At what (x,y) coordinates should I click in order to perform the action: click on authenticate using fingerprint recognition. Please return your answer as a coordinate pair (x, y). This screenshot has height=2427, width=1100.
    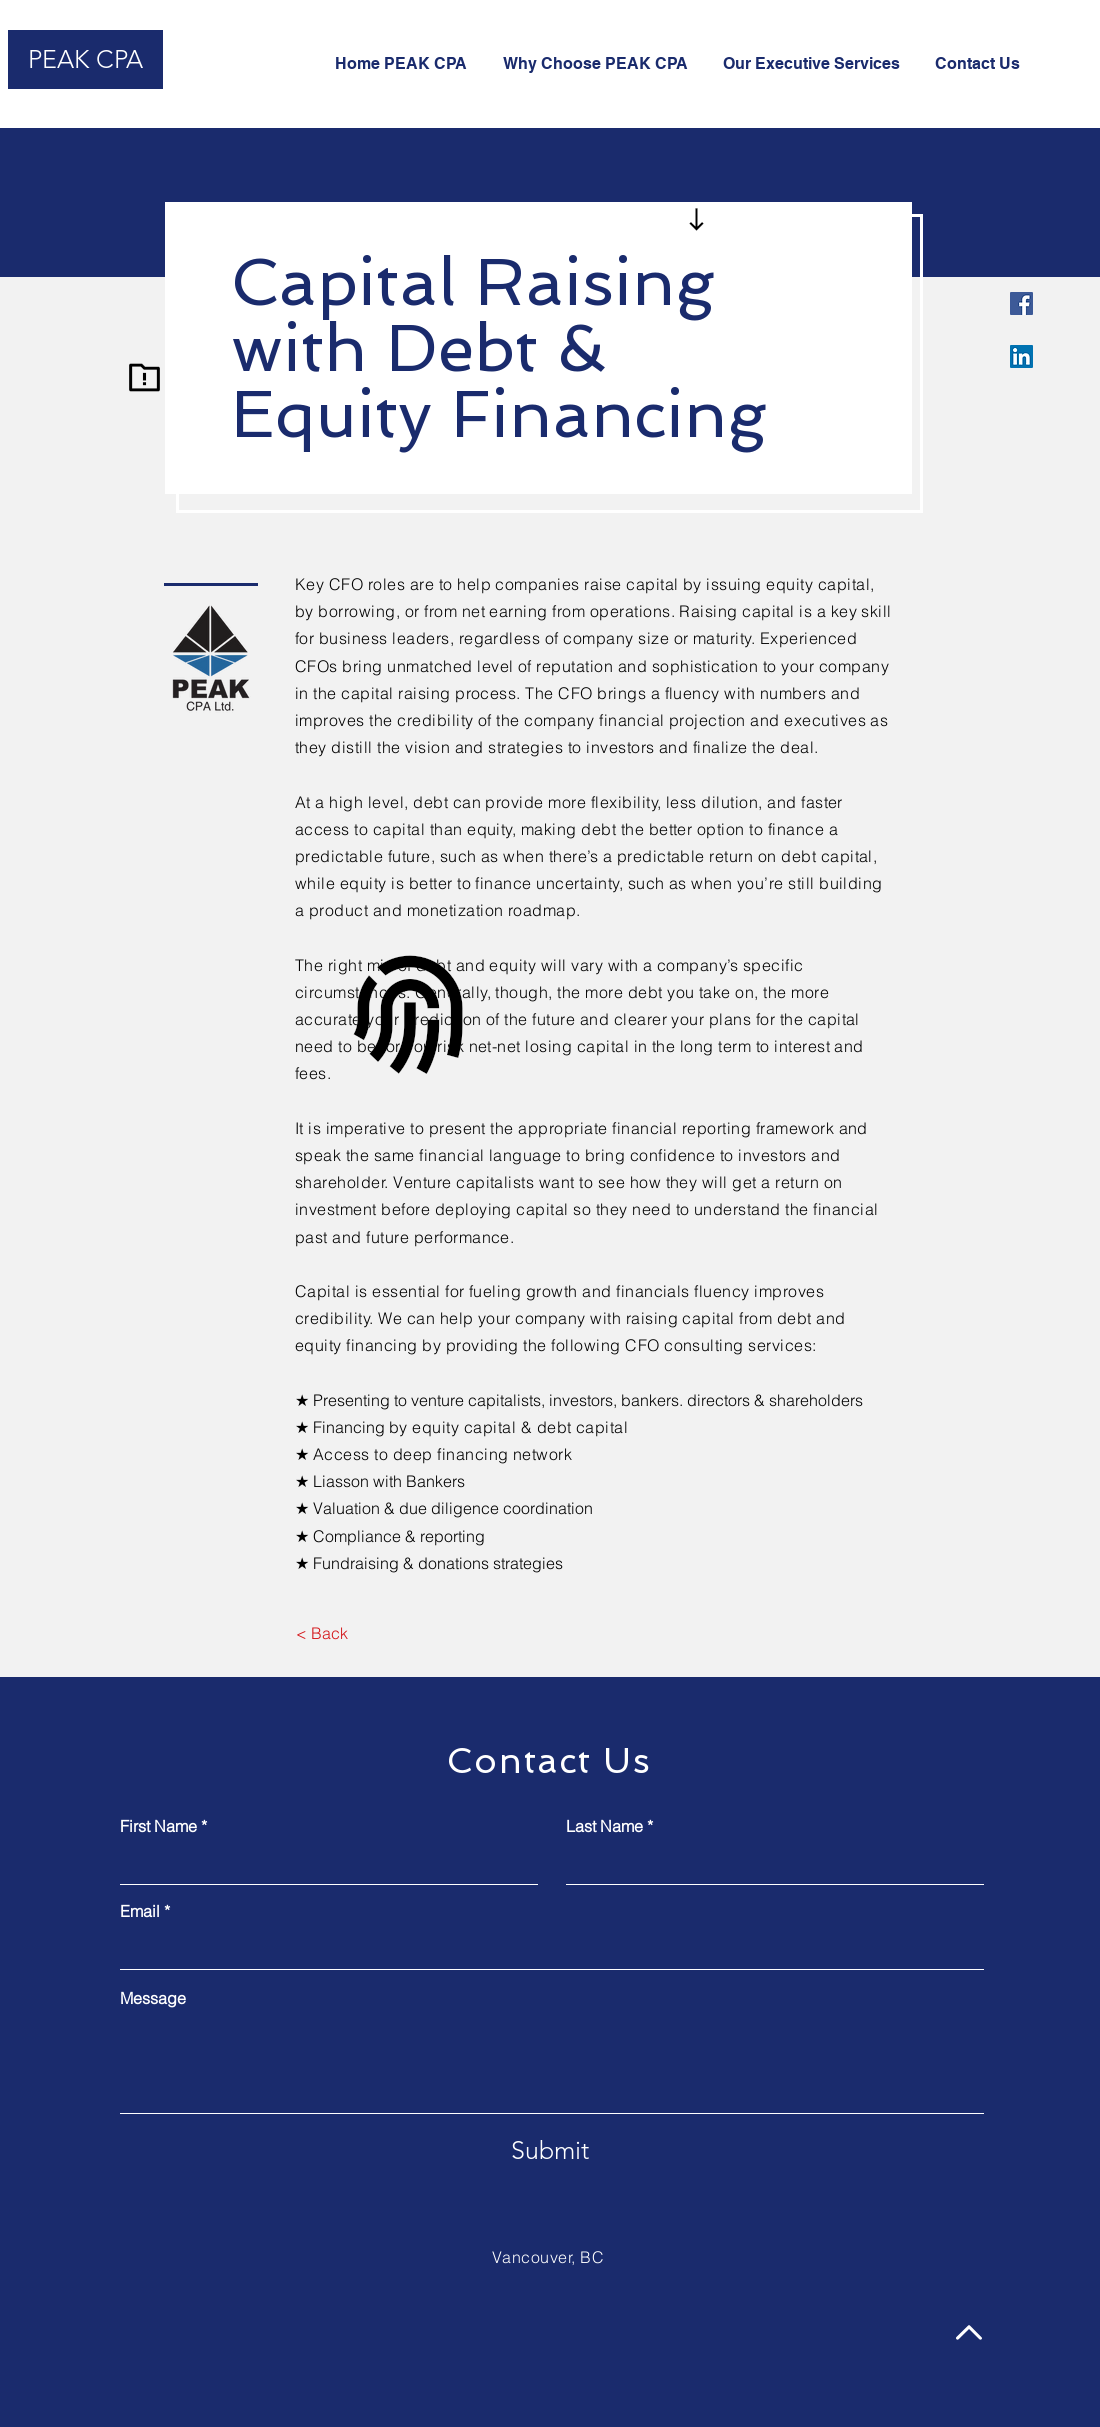
    Looking at the image, I should click on (410, 1014).